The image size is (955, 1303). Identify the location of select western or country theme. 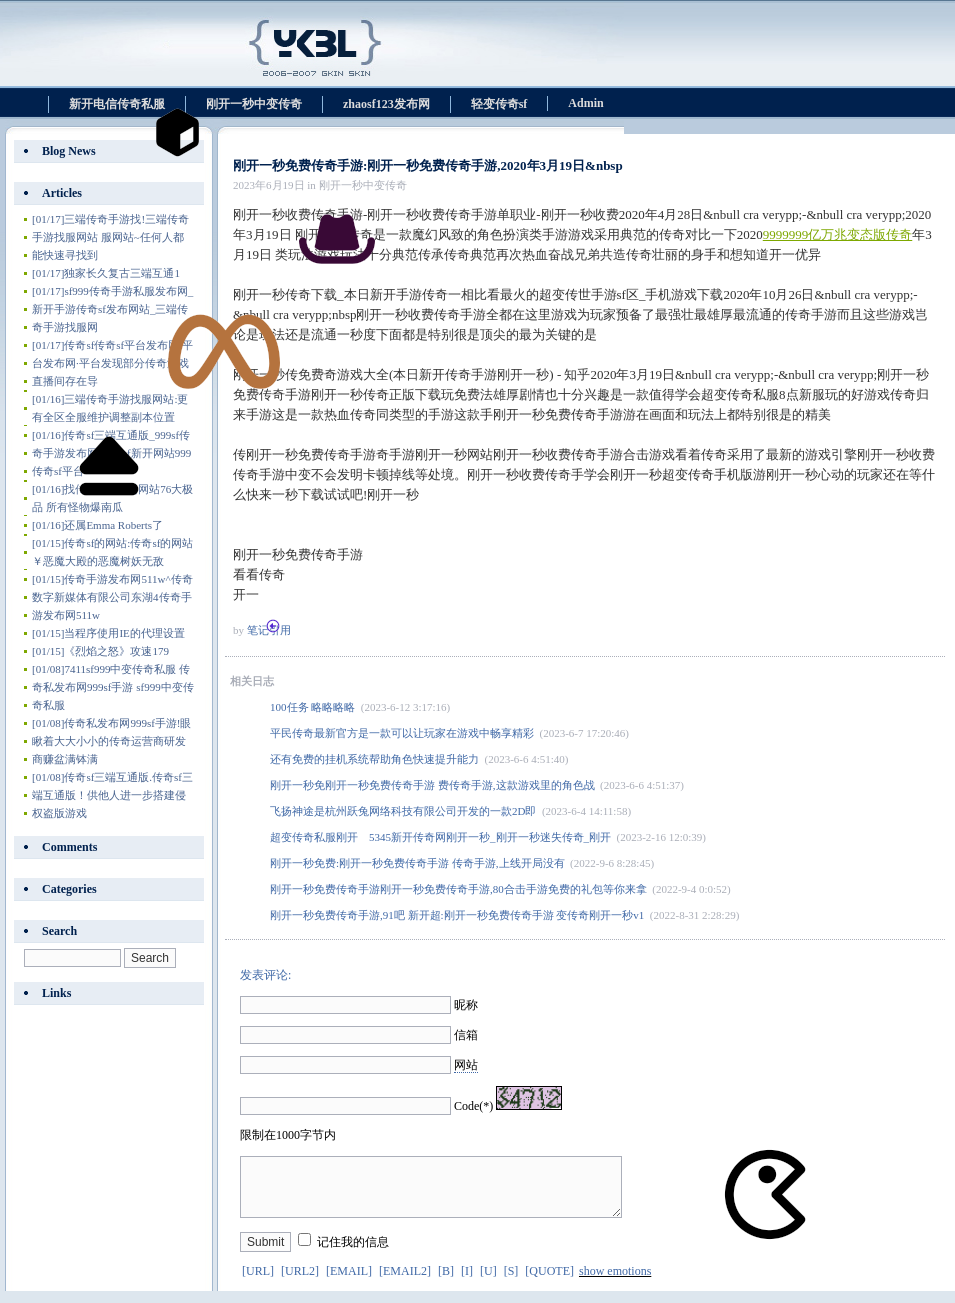
(337, 241).